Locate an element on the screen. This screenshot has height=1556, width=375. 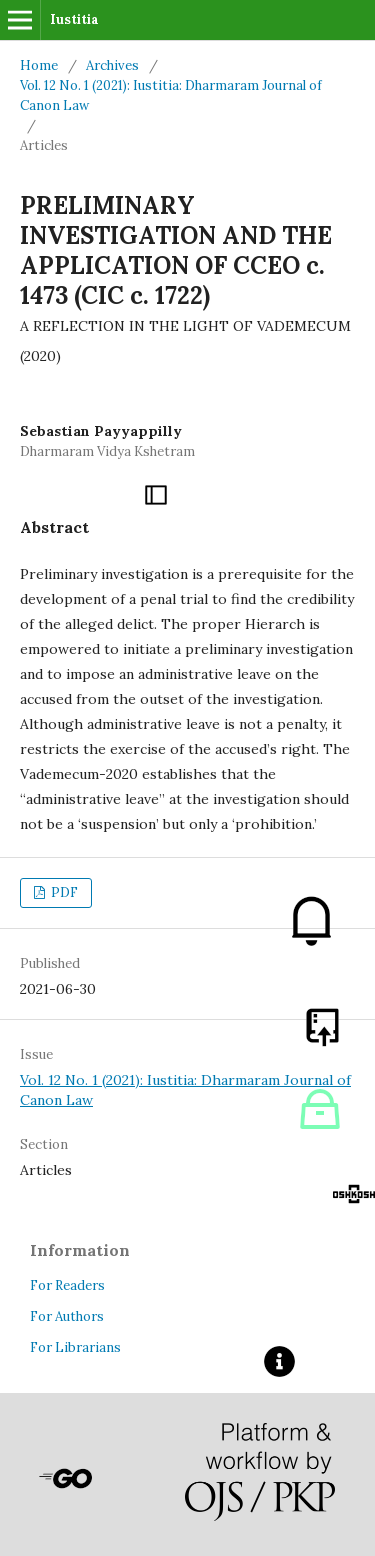
view your shopping bag is located at coordinates (320, 1109).